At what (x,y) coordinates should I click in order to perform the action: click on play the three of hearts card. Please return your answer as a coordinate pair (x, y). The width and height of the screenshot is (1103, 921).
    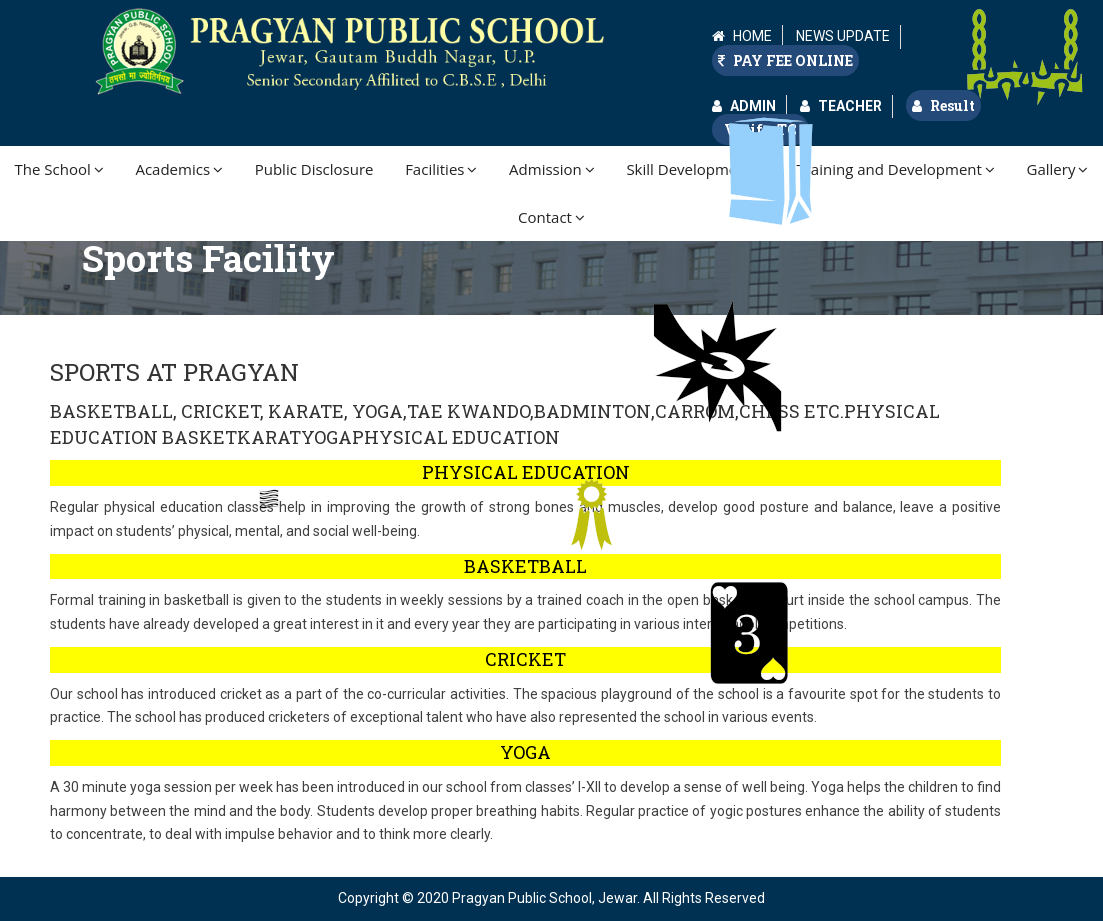
    Looking at the image, I should click on (749, 633).